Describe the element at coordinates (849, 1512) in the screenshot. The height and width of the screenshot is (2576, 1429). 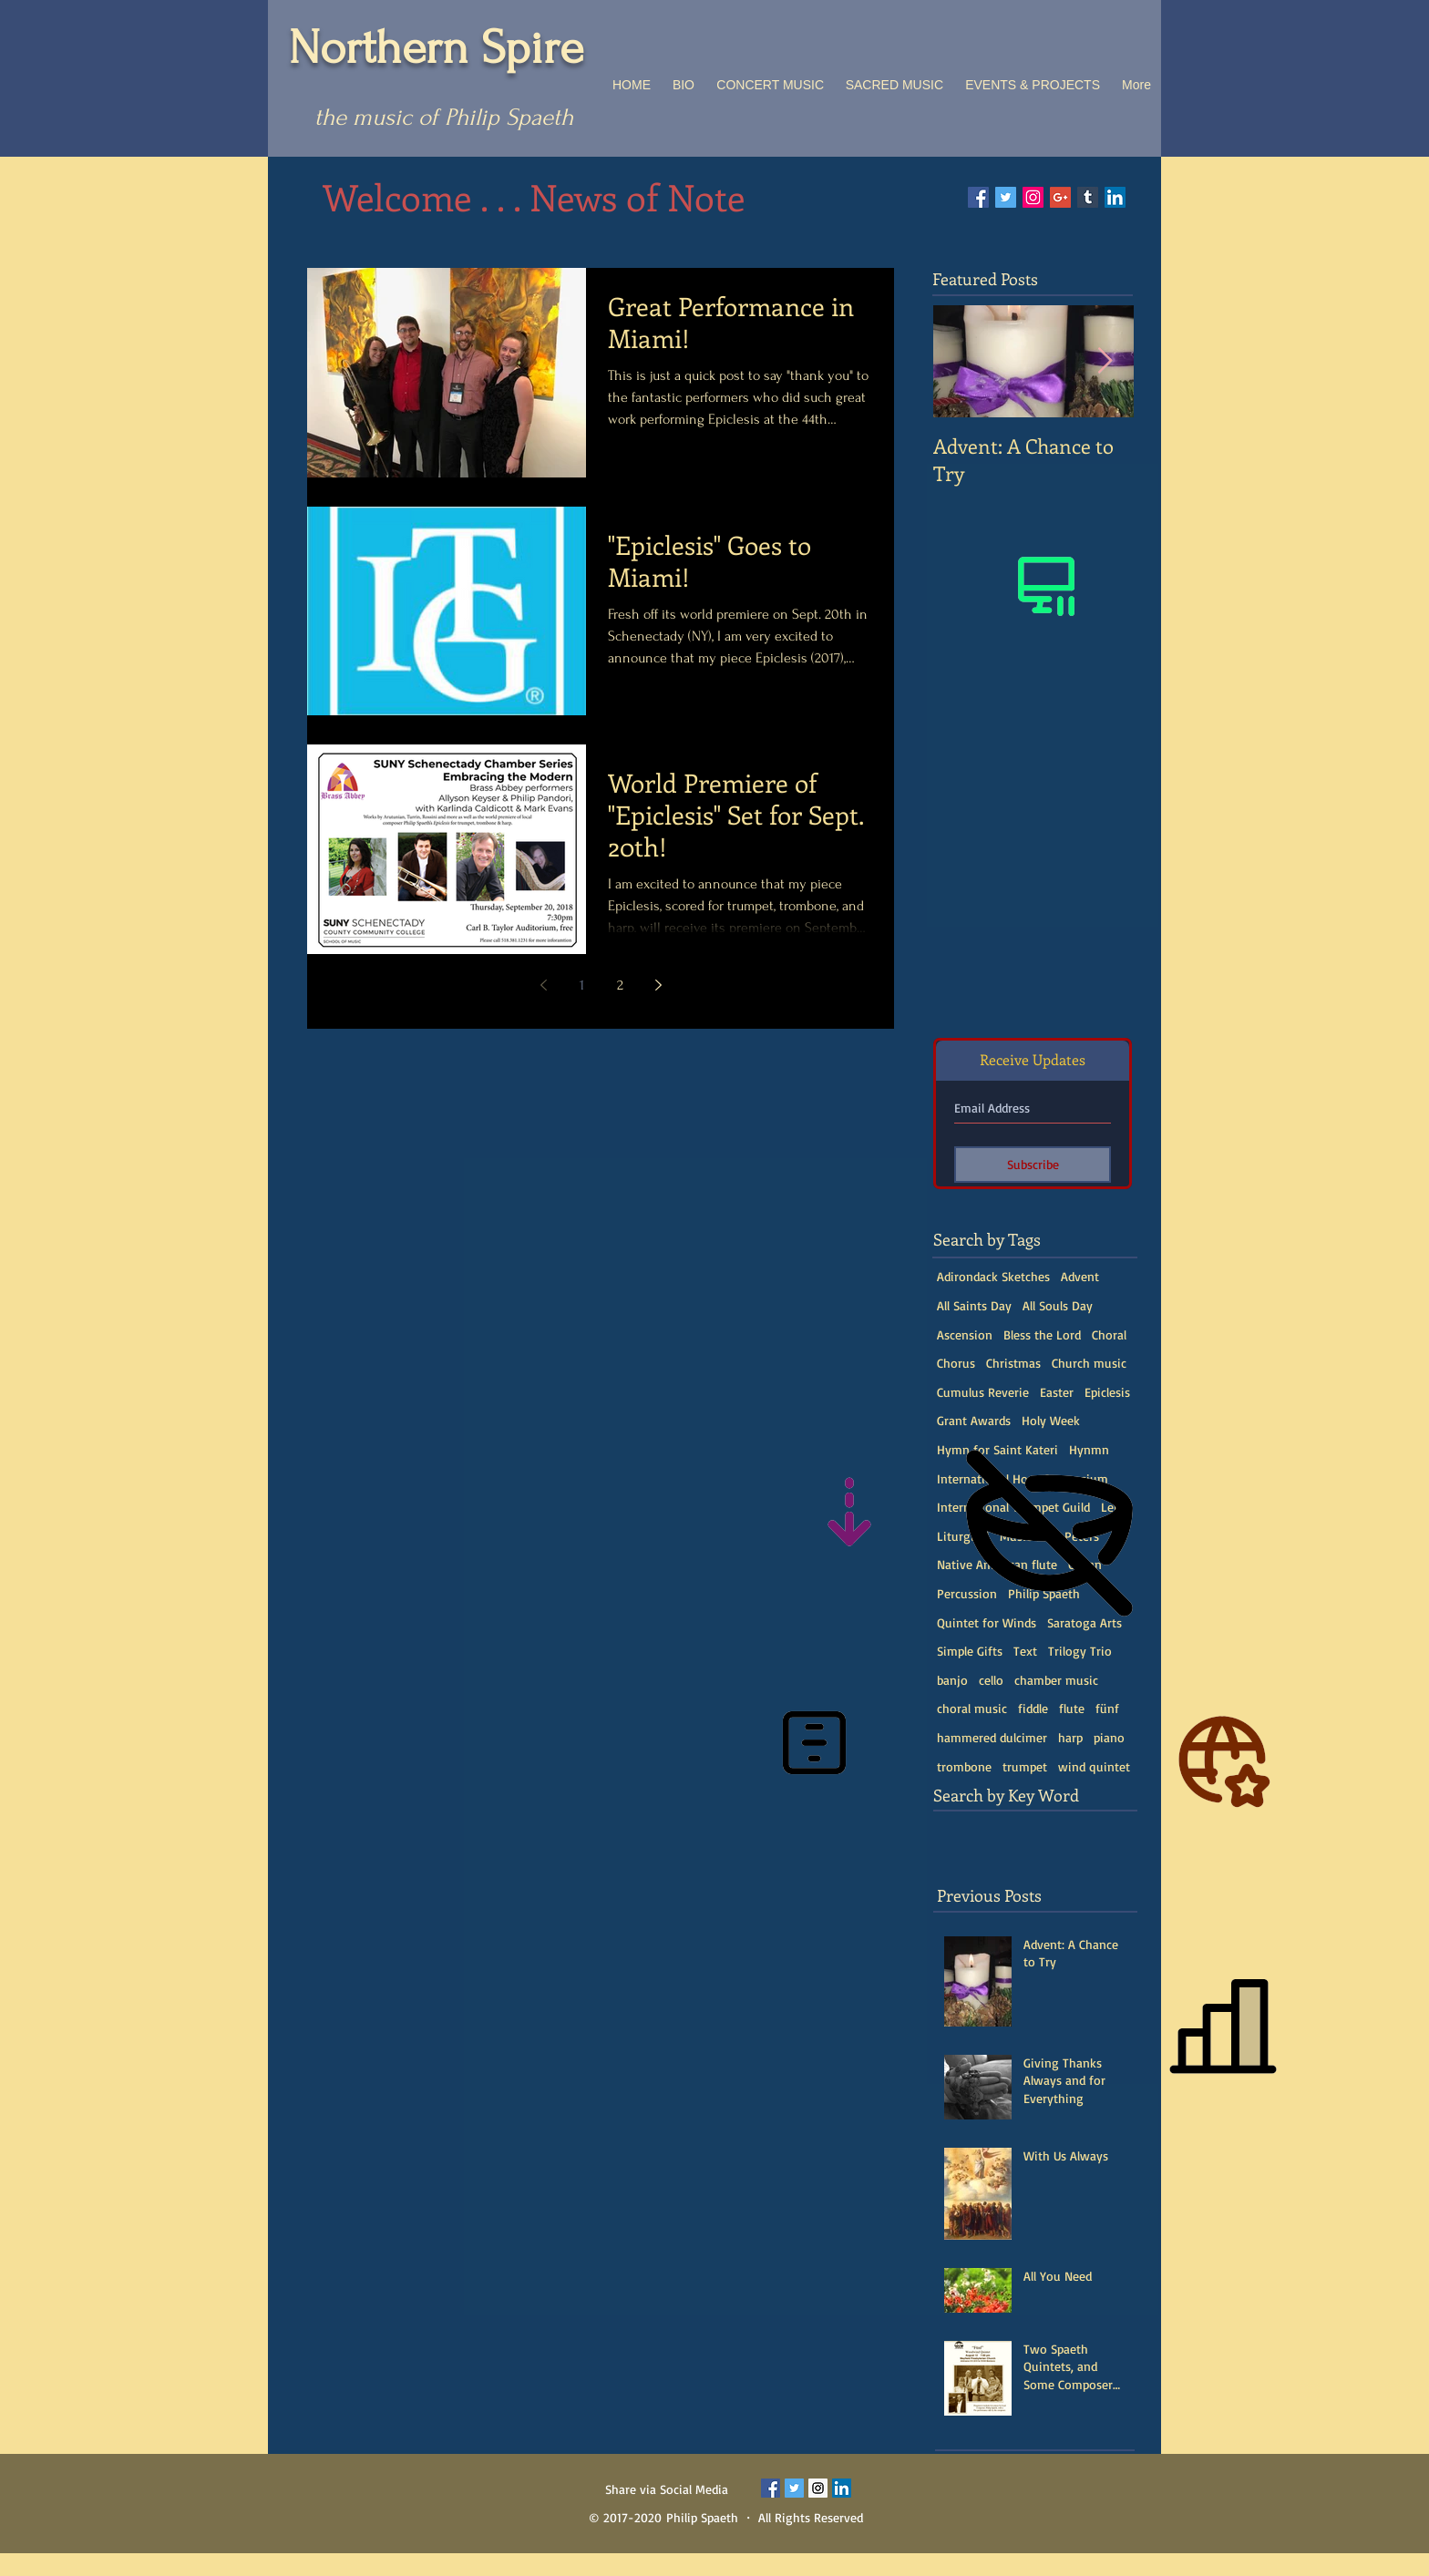
I see `download in progress` at that location.